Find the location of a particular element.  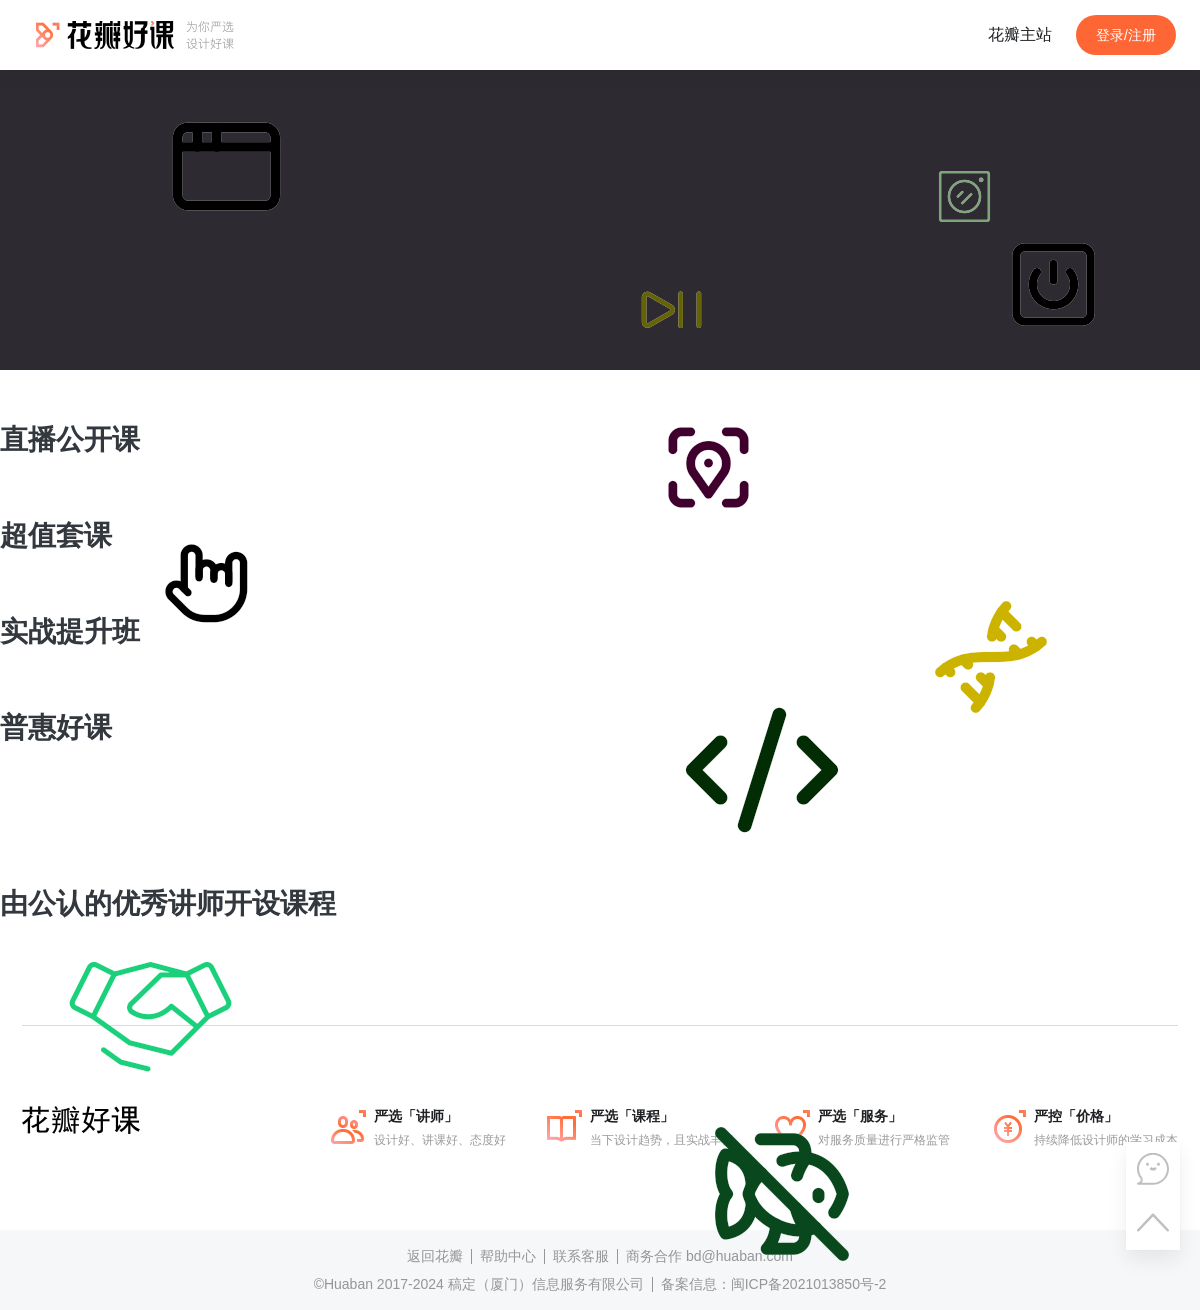

view or edit source code is located at coordinates (762, 770).